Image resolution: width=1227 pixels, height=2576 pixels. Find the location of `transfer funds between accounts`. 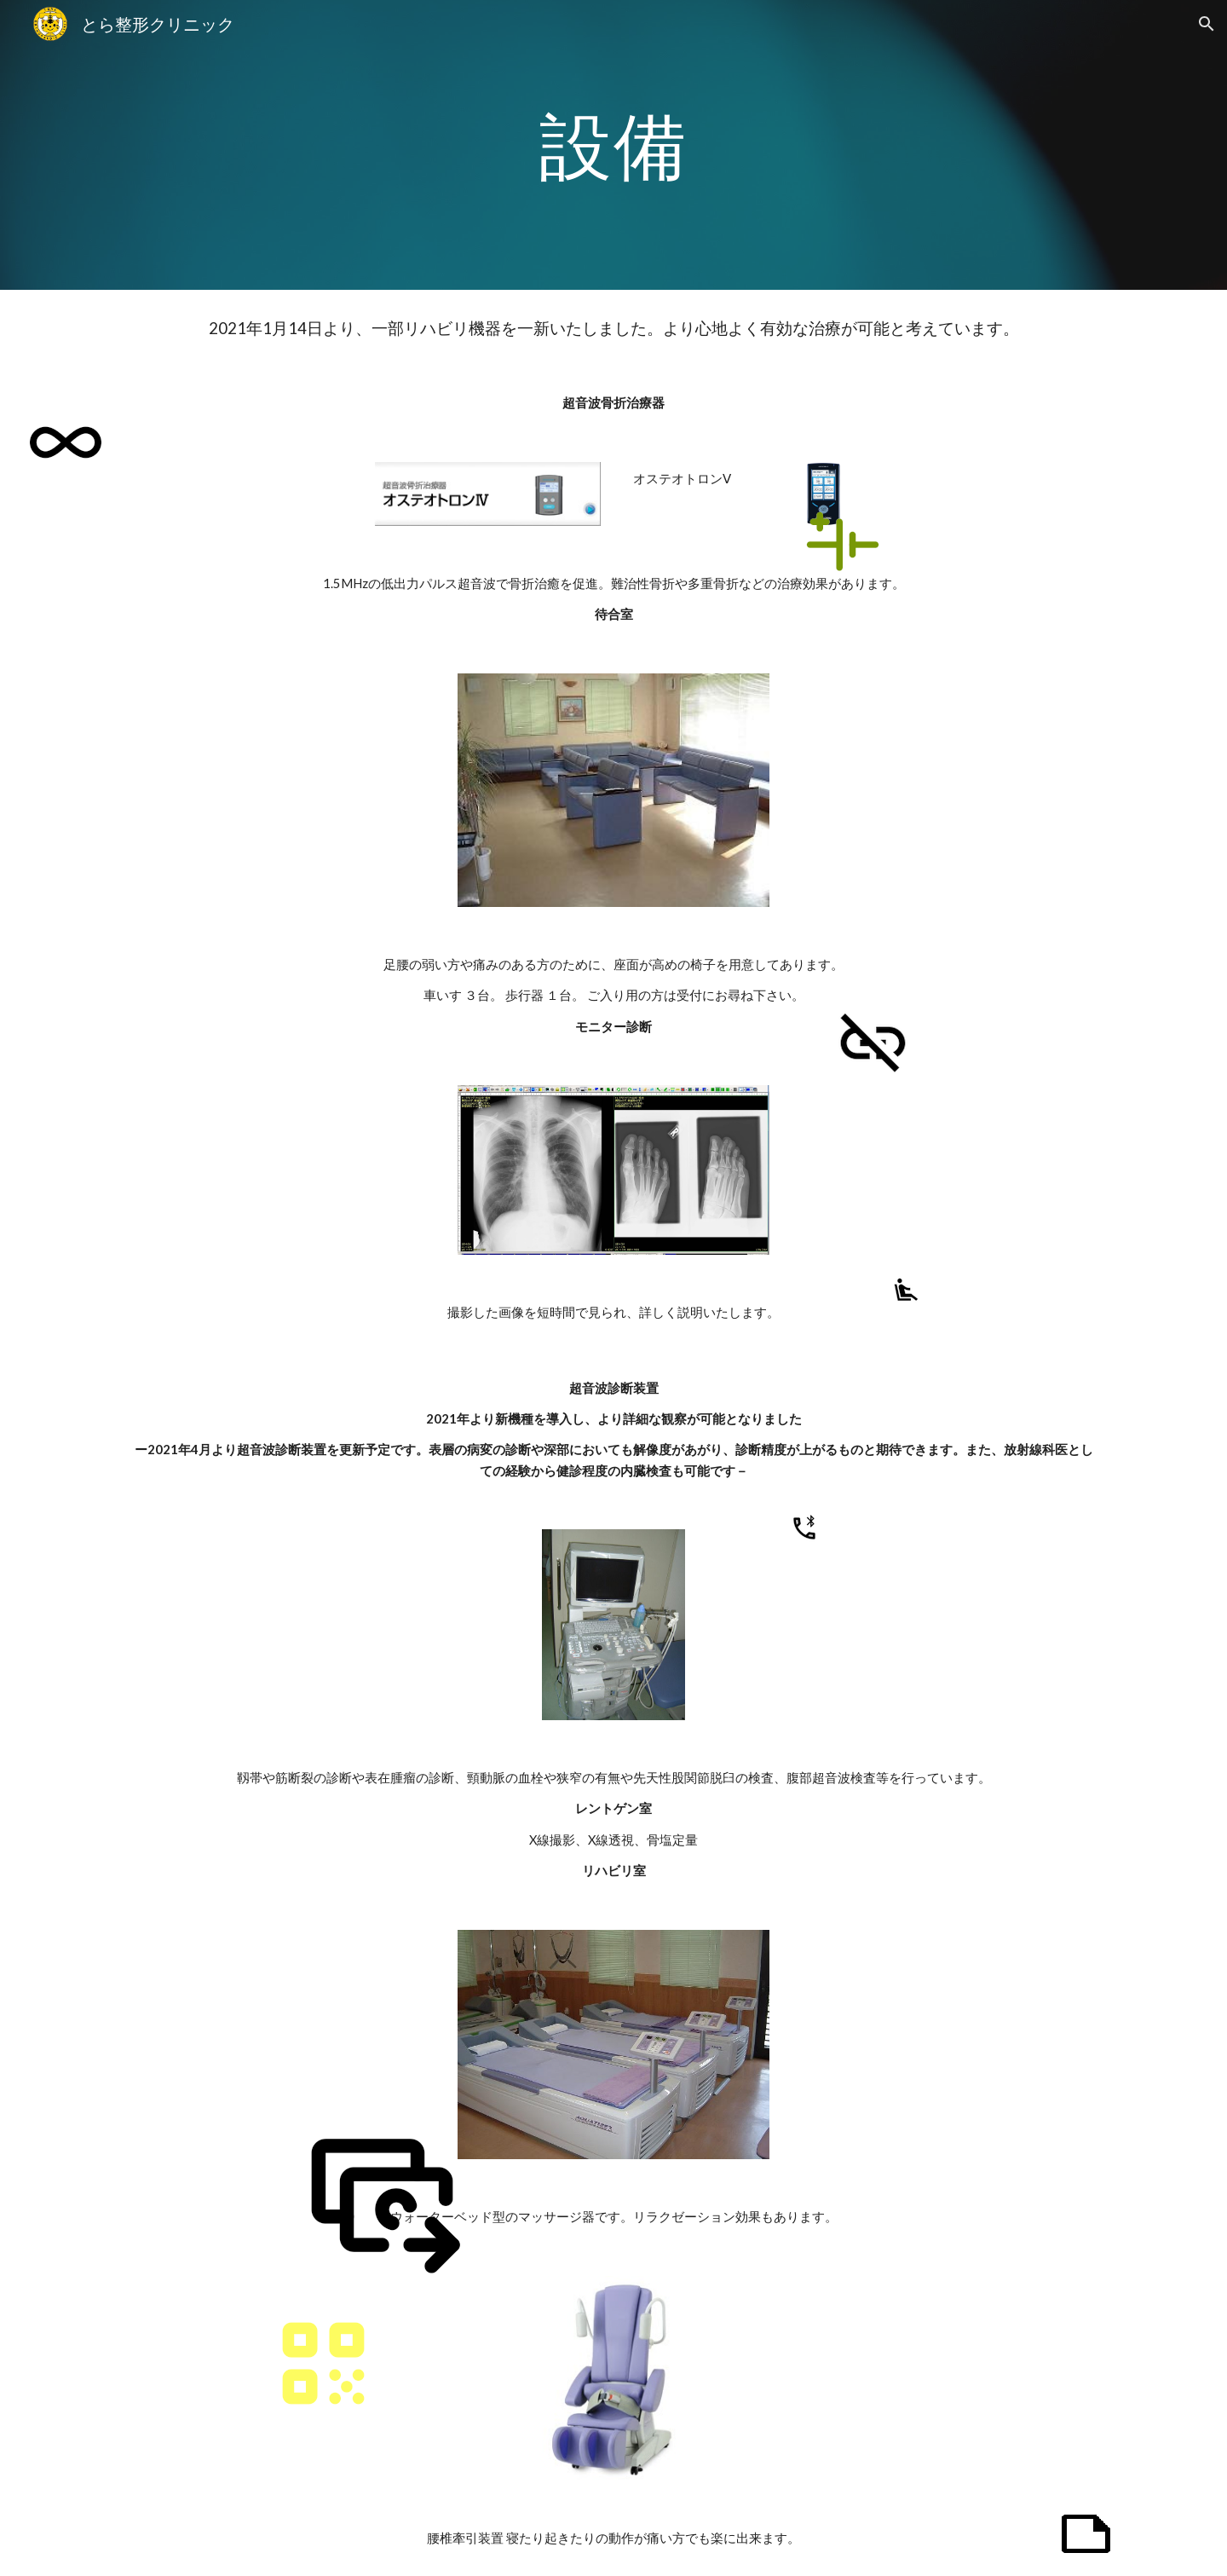

transfer funds between accounts is located at coordinates (382, 2195).